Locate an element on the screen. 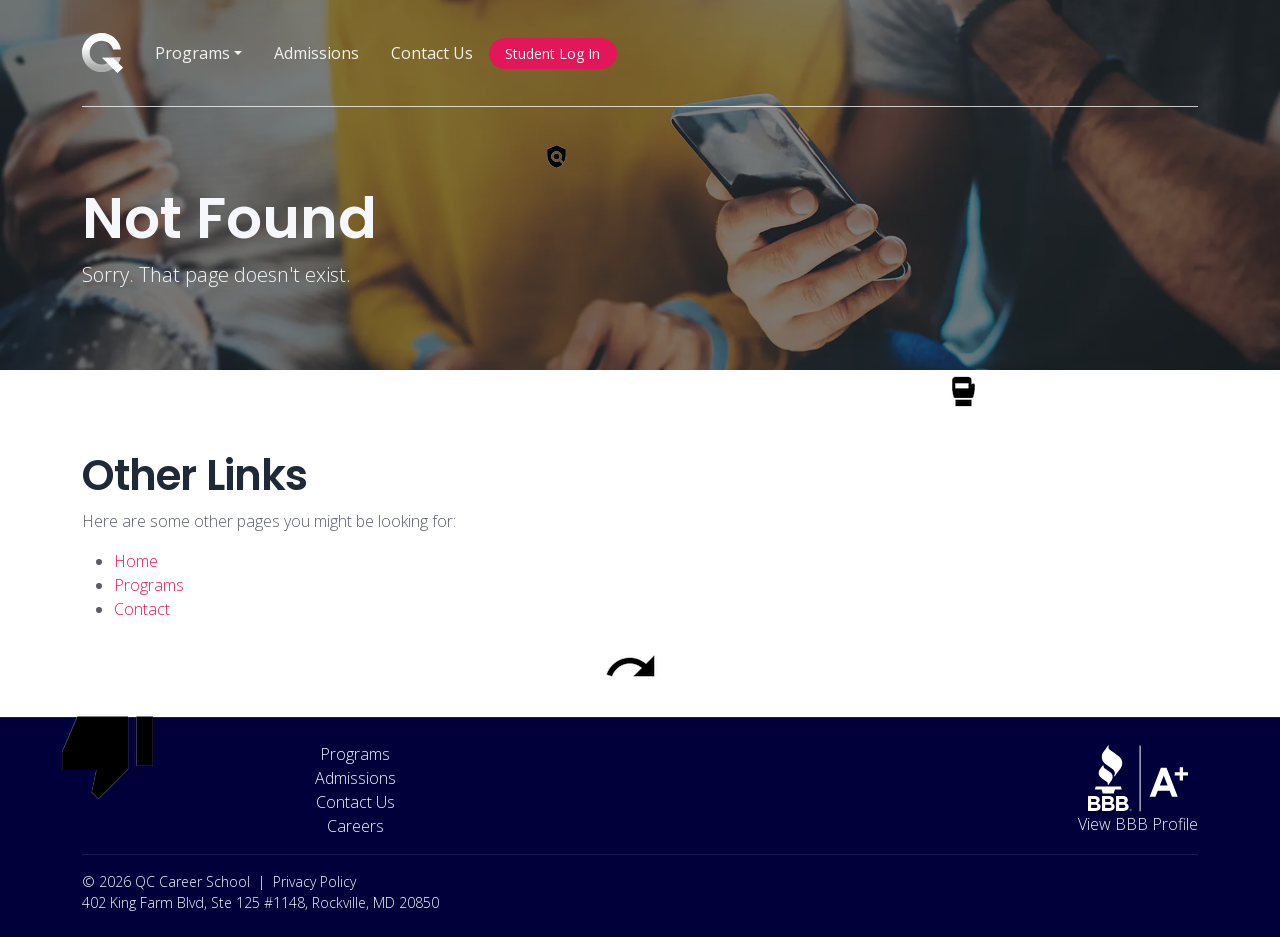 This screenshot has height=937, width=1280. dislike or downvote content is located at coordinates (107, 753).